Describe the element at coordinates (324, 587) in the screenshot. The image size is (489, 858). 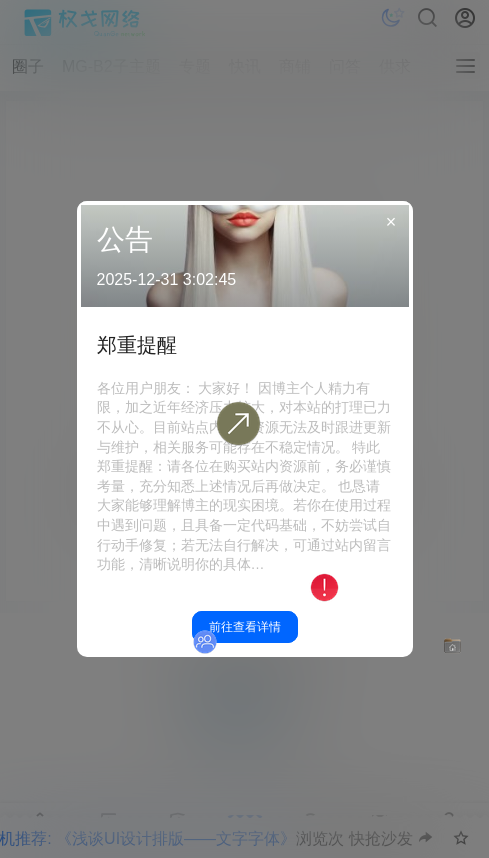
I see `indicates an important alert or warning` at that location.